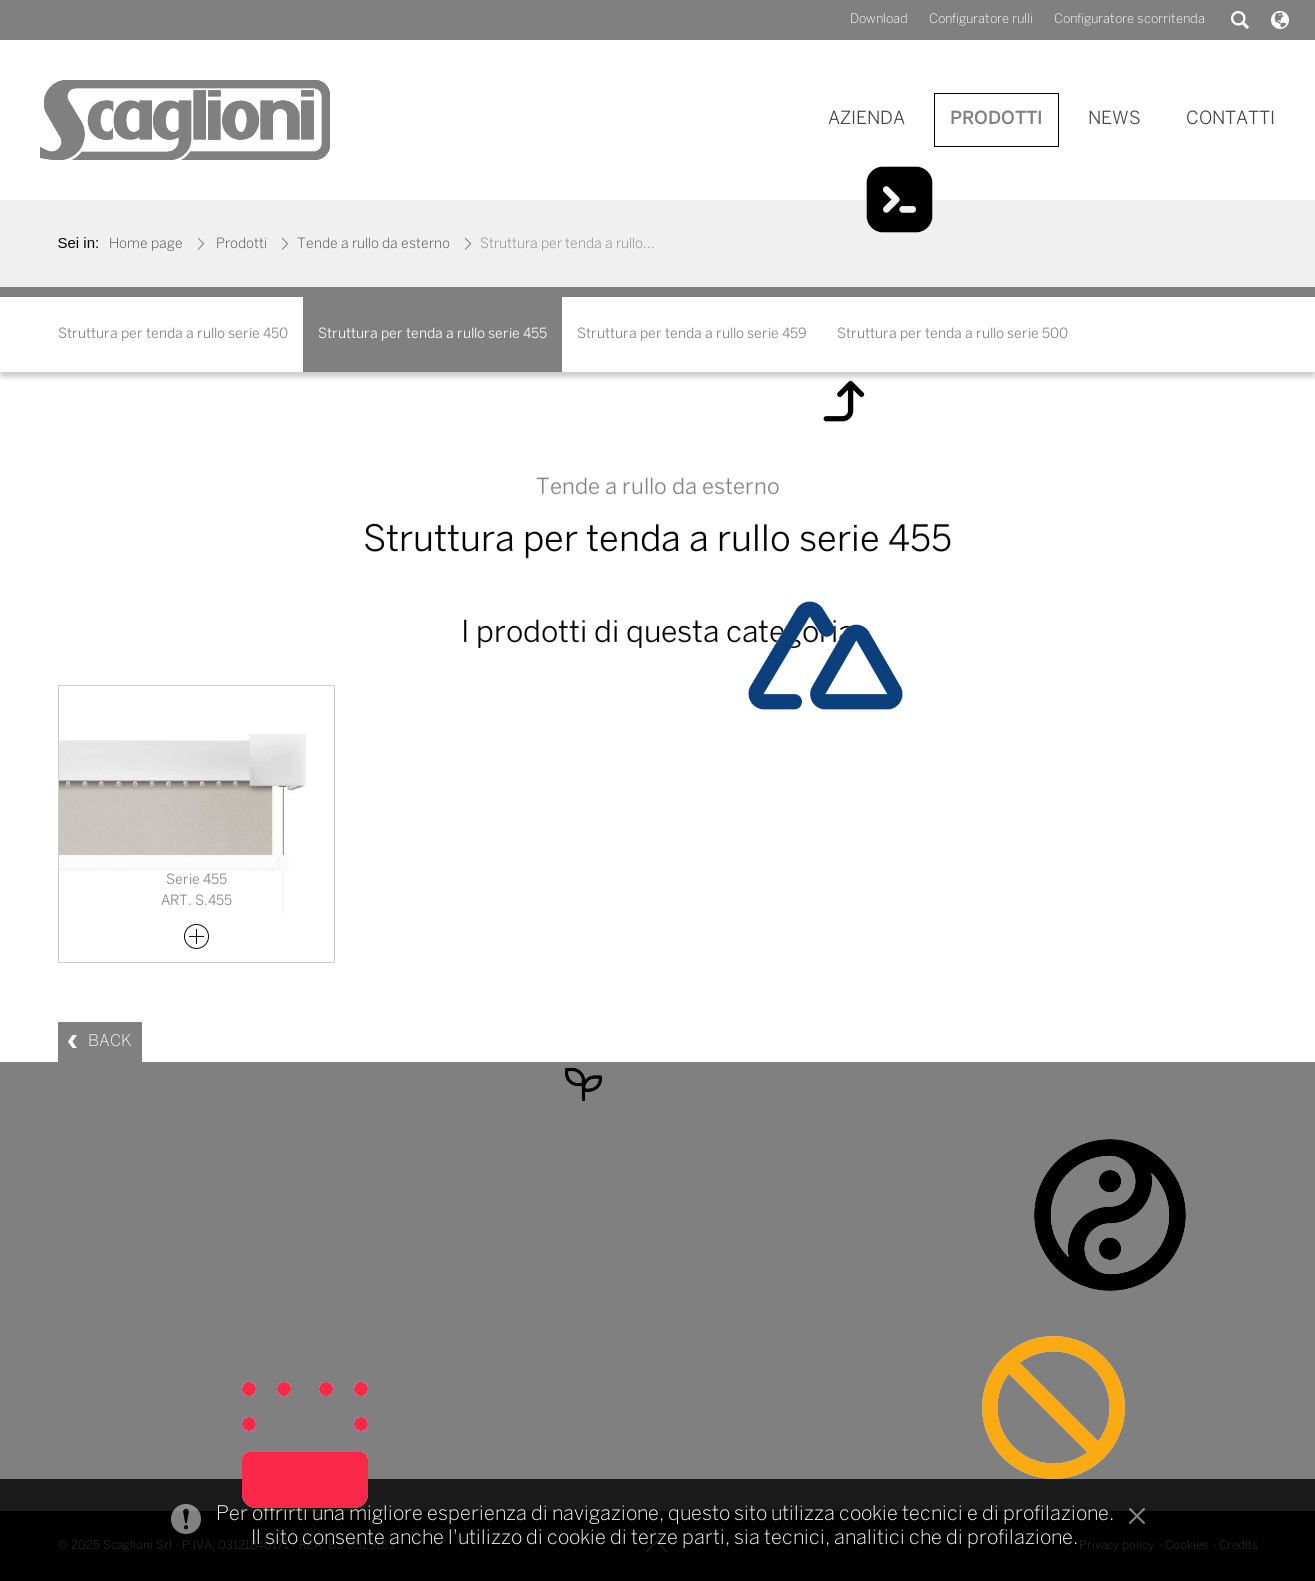 This screenshot has width=1315, height=1581. What do you see at coordinates (583, 1084) in the screenshot?
I see `view plant care or gardening features` at bounding box center [583, 1084].